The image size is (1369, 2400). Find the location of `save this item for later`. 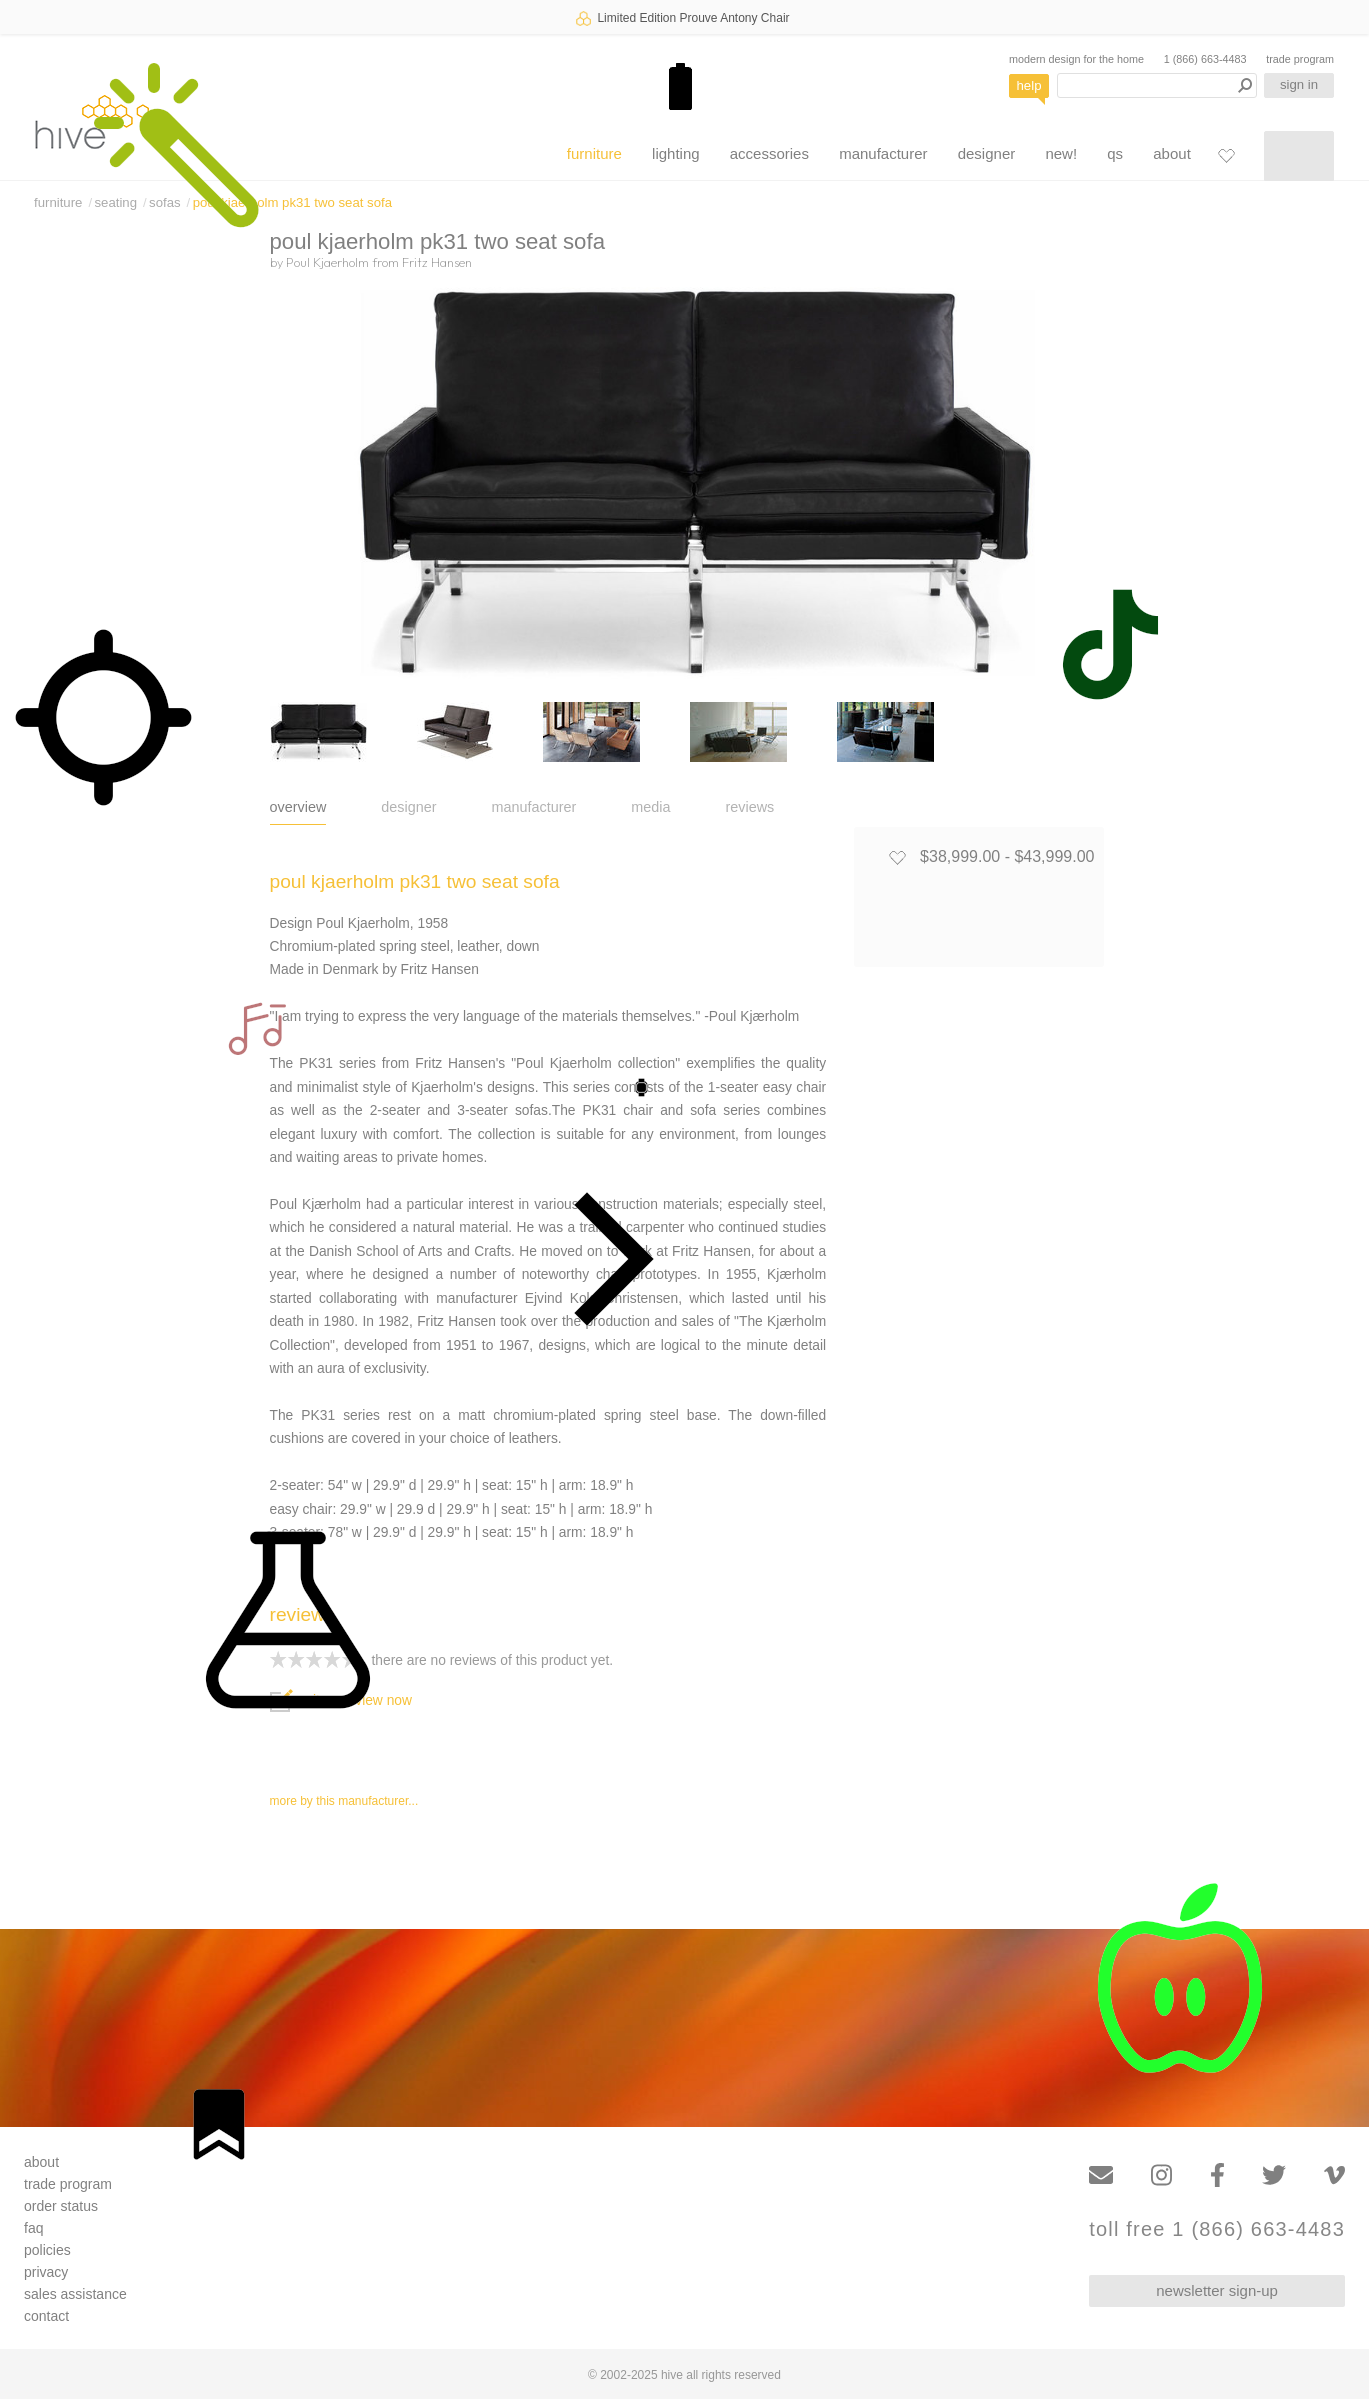

save this item for later is located at coordinates (219, 2123).